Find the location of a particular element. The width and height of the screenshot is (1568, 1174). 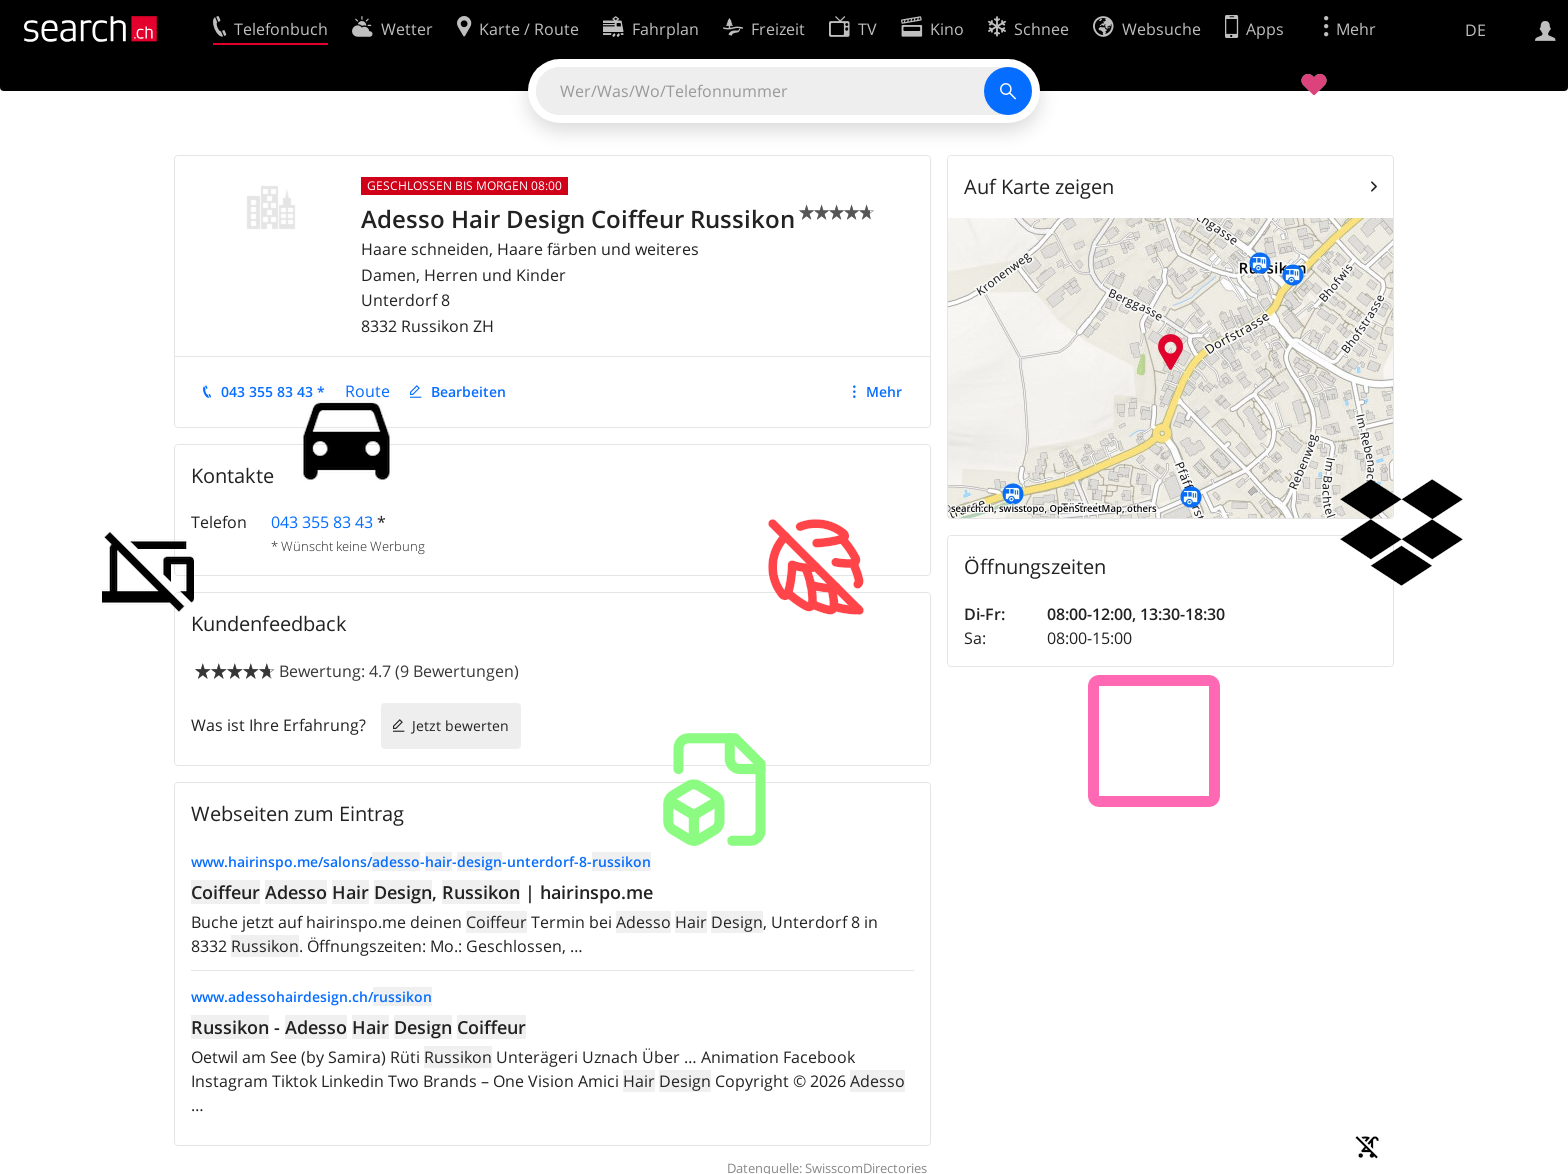

add to favorites is located at coordinates (1314, 84).